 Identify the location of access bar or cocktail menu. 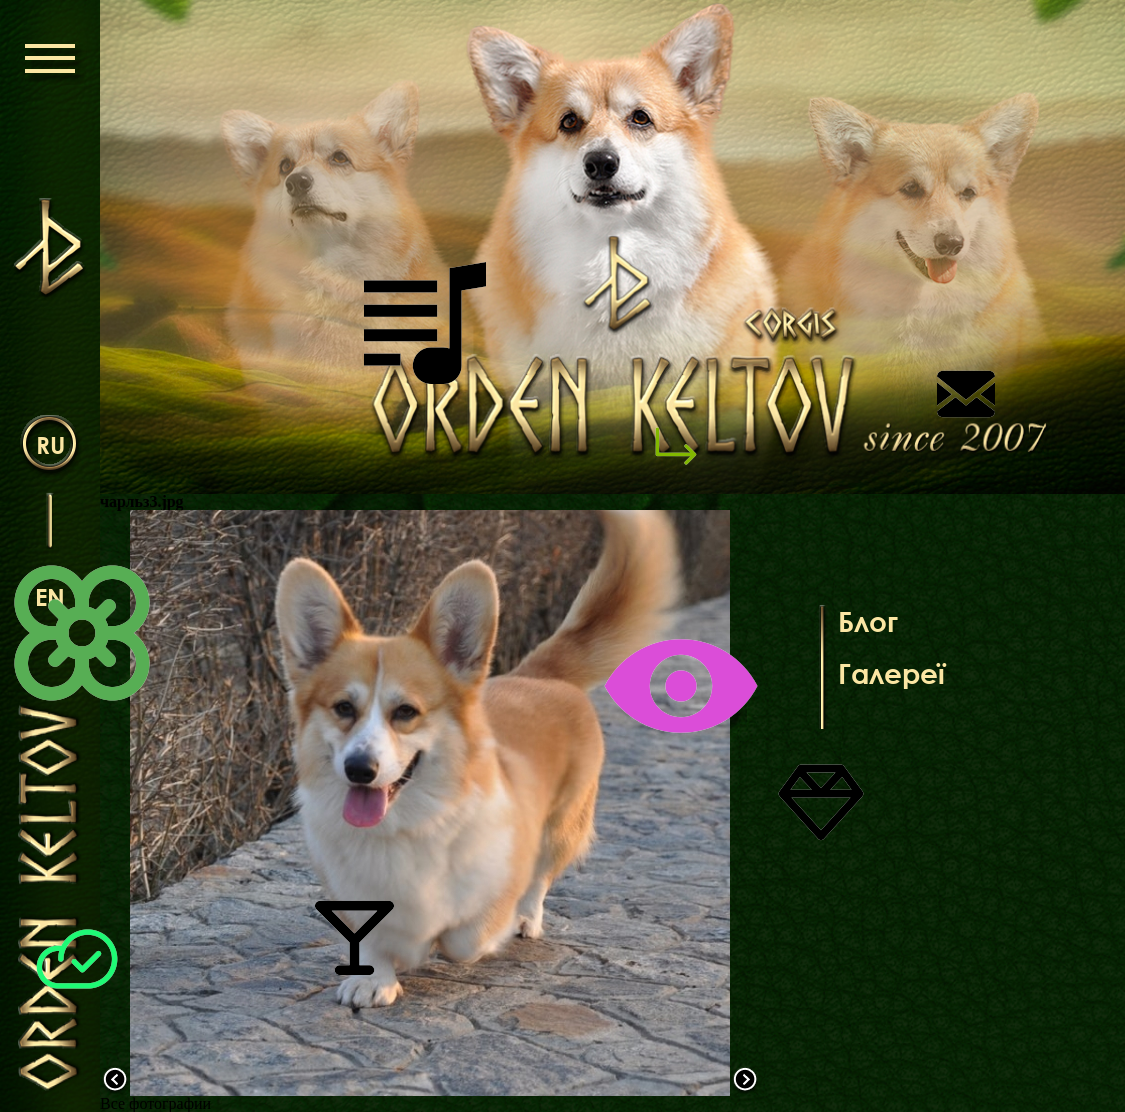
(354, 935).